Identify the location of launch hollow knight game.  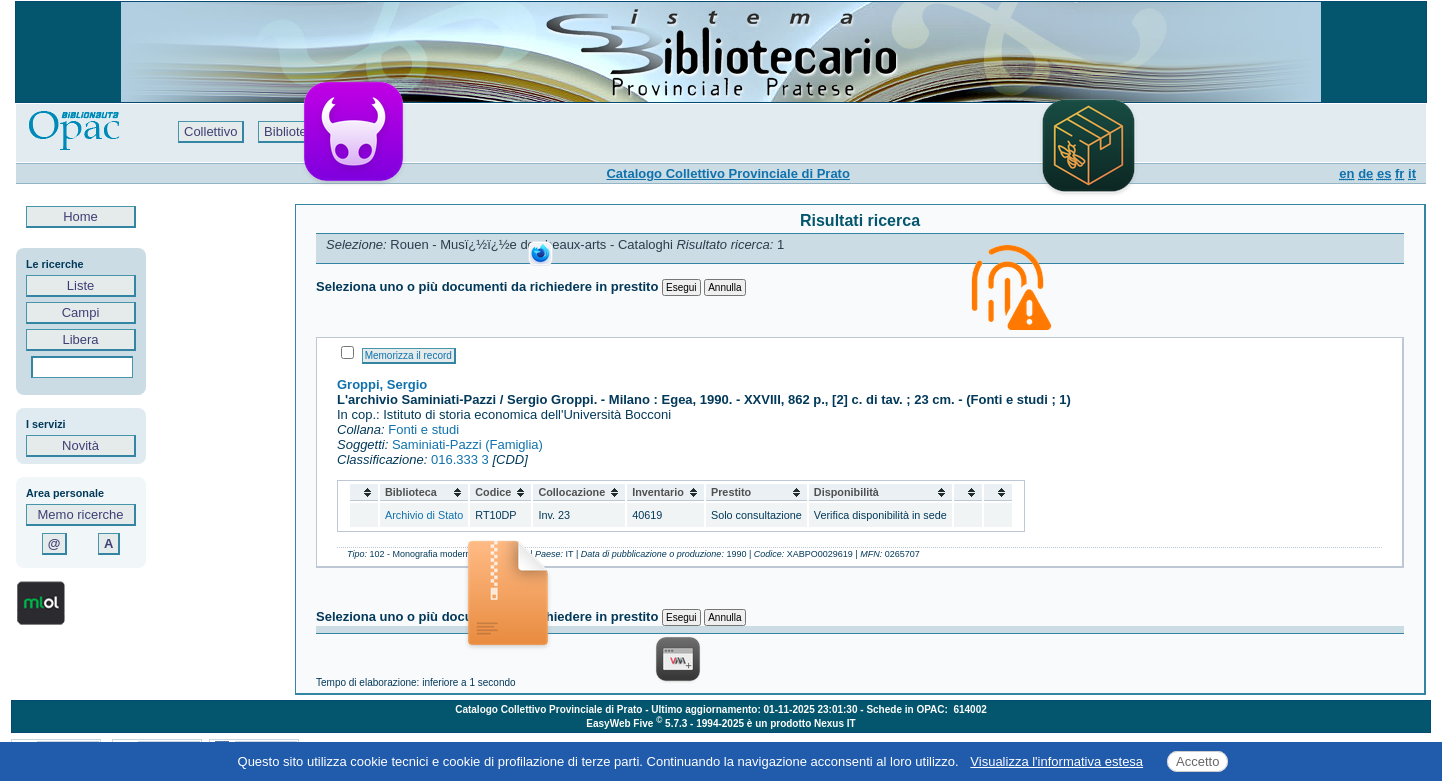
(353, 131).